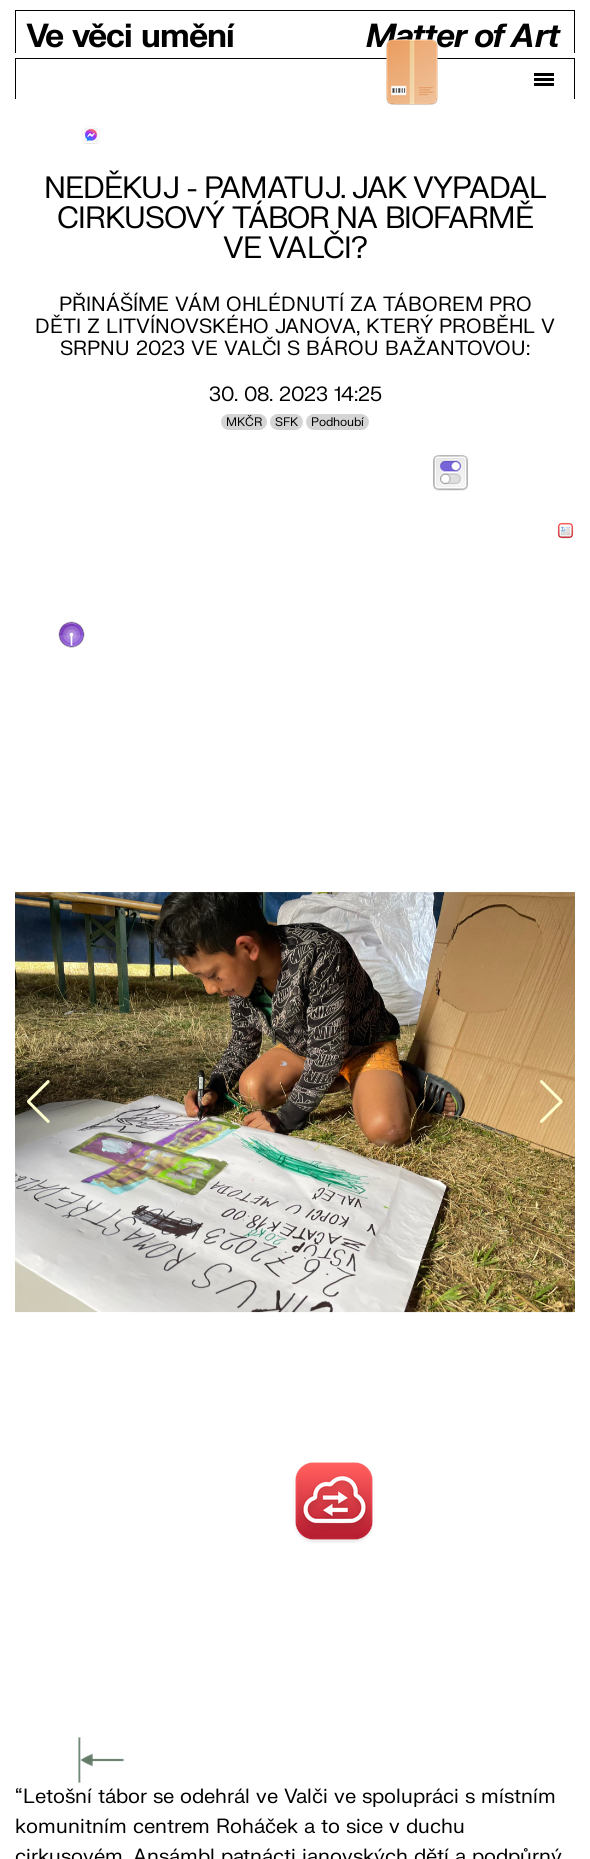 Image resolution: width=590 pixels, height=1859 pixels. I want to click on go to the first item in a list or sequence, so click(101, 1760).